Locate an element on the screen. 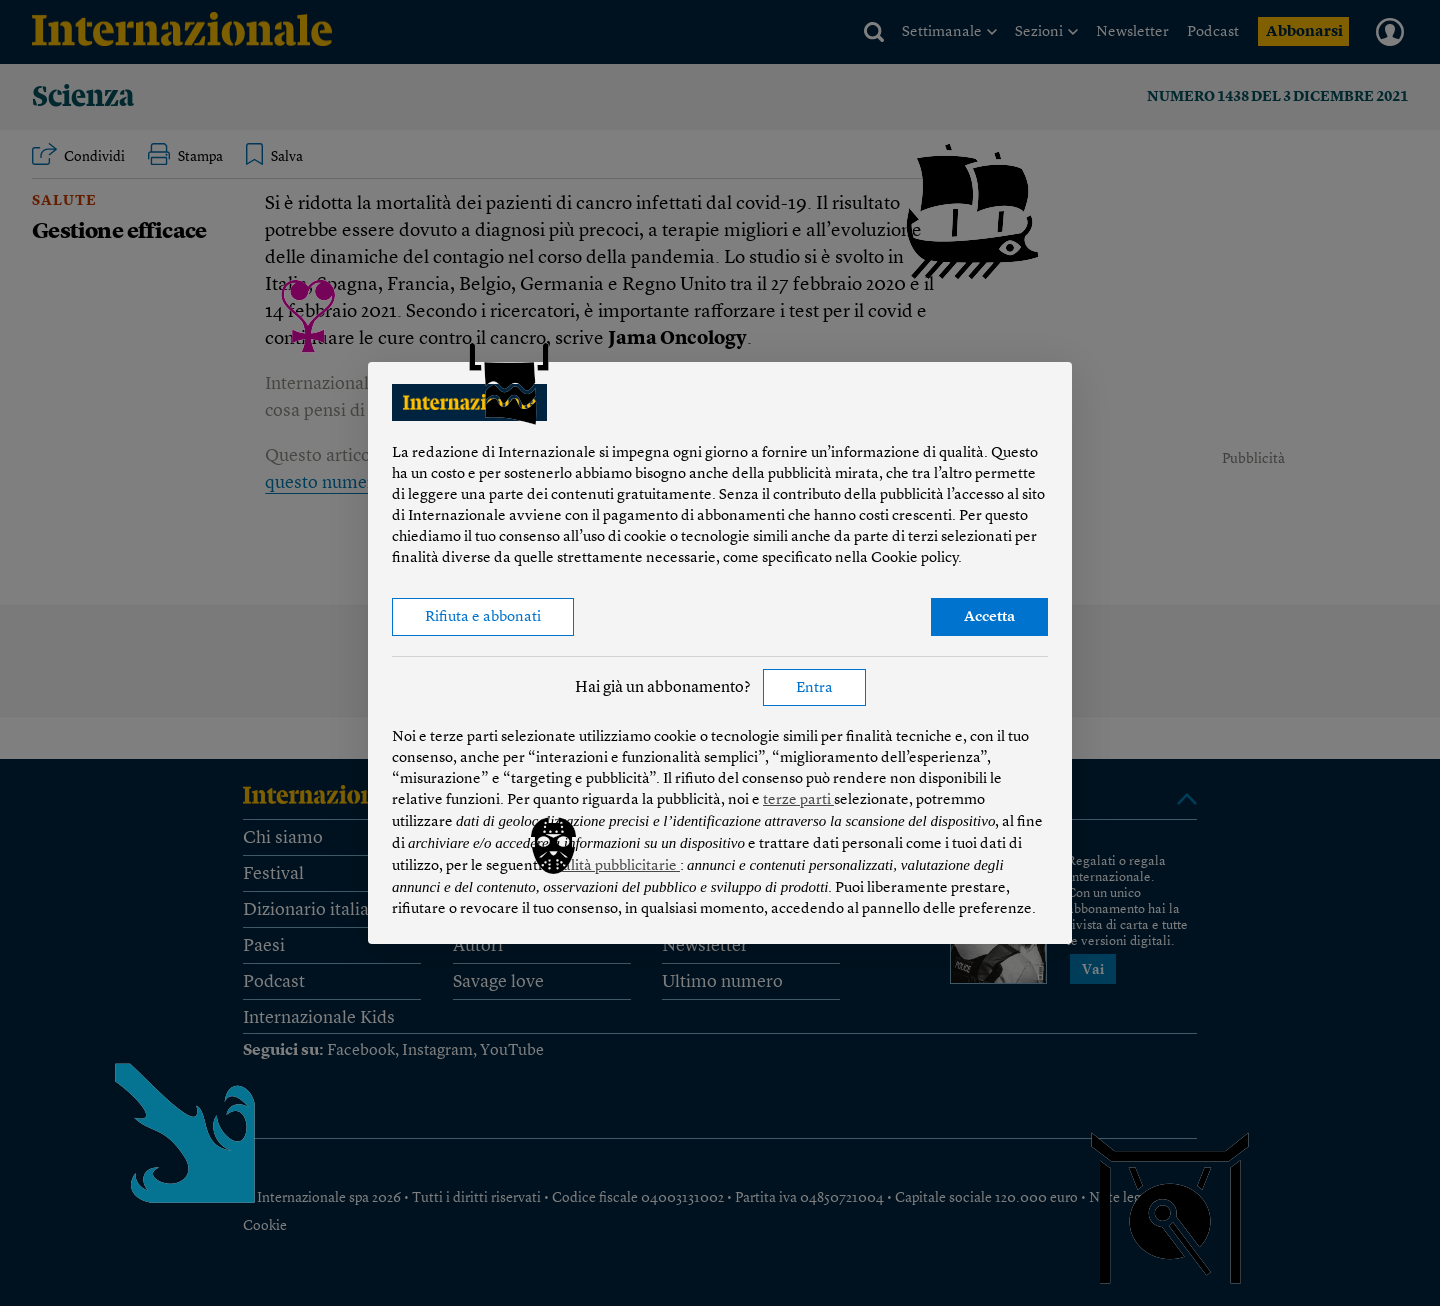 The height and width of the screenshot is (1306, 1440). select ancient naval unit in strategy game is located at coordinates (972, 211).